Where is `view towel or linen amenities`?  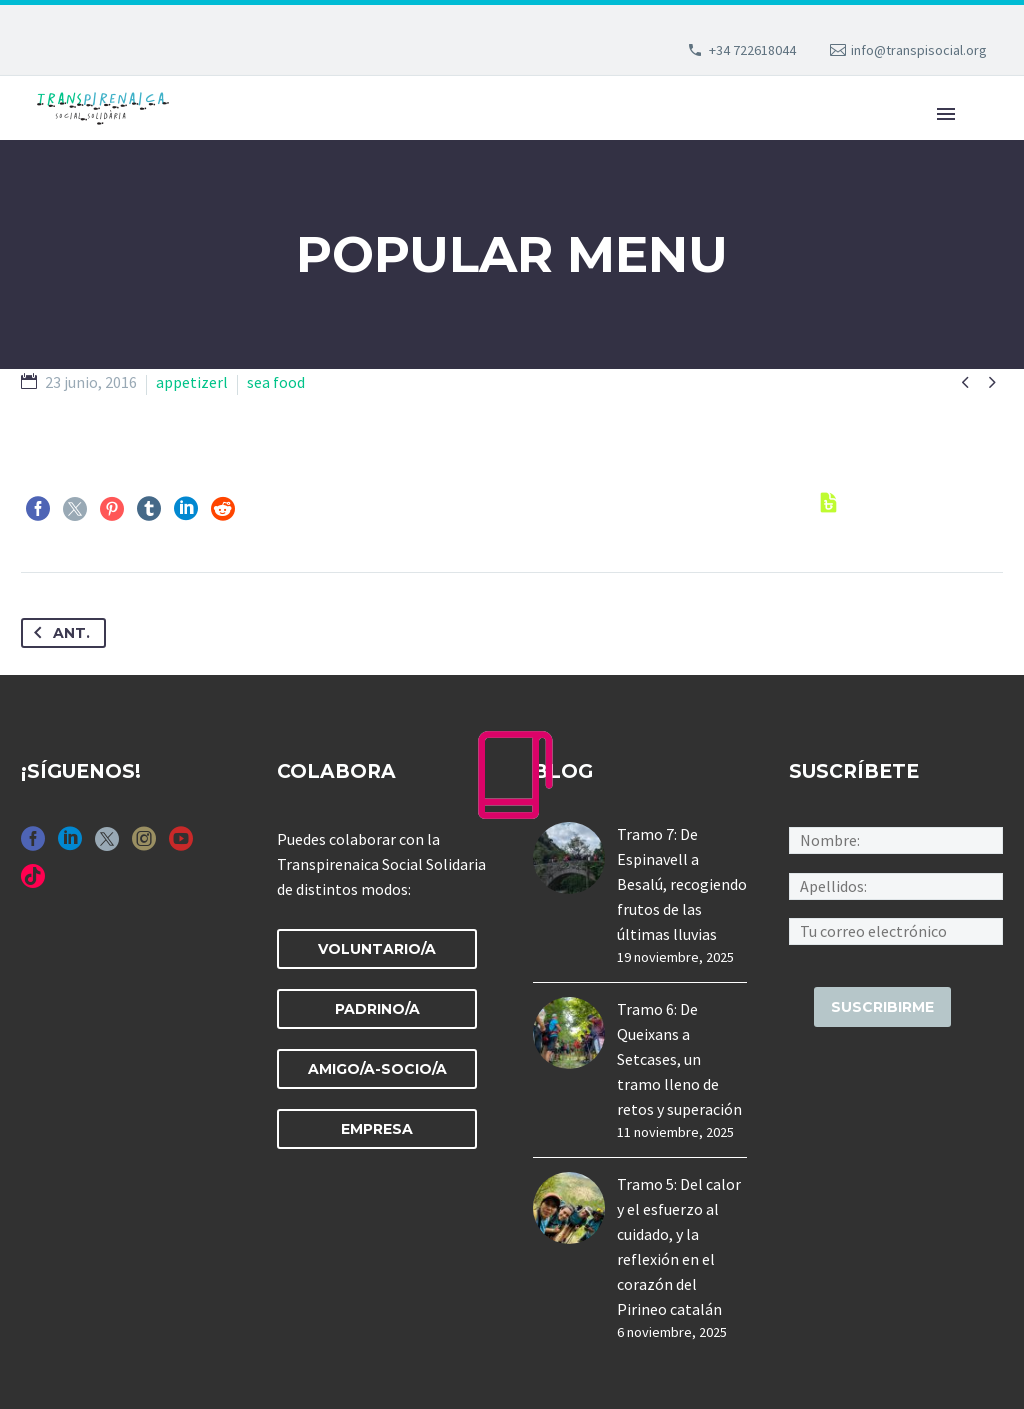 view towel or linen amenities is located at coordinates (512, 775).